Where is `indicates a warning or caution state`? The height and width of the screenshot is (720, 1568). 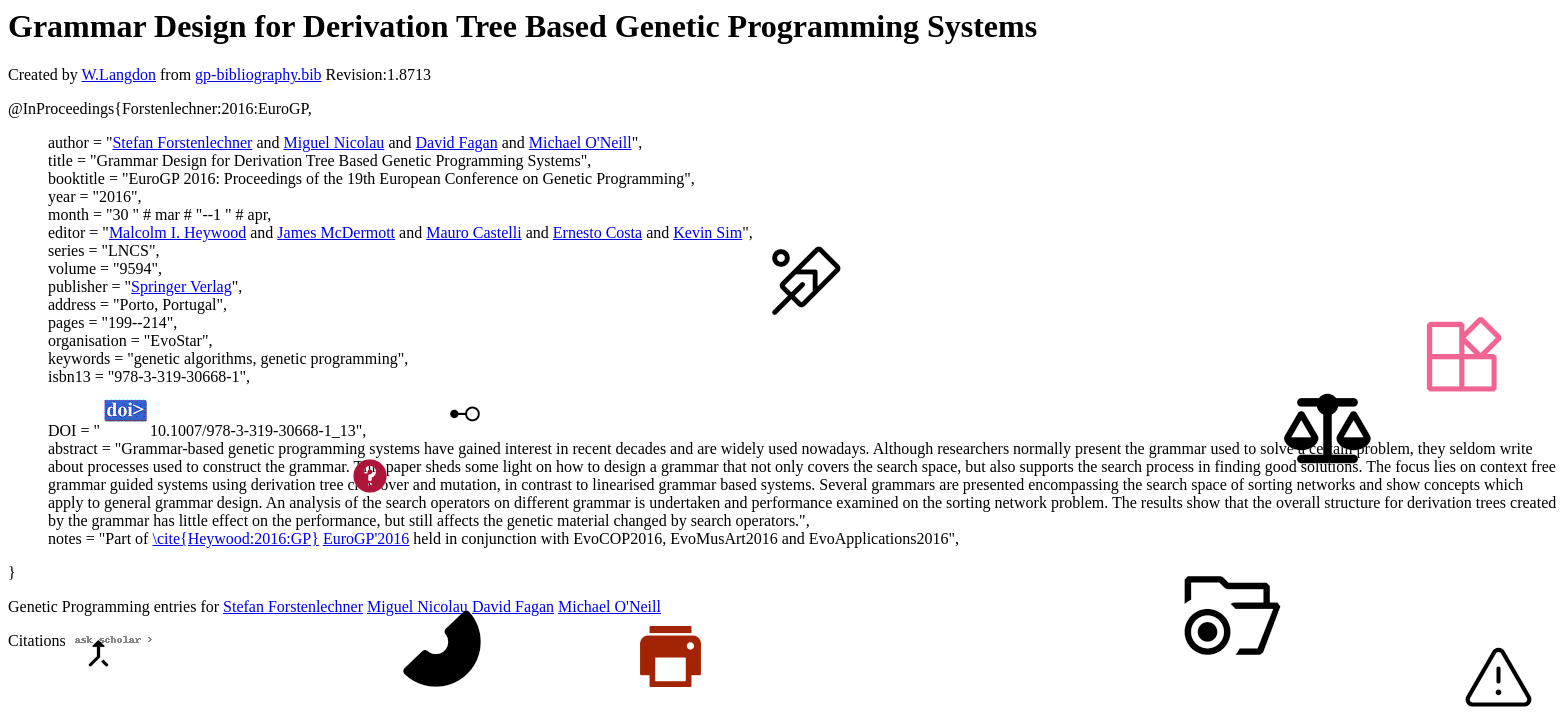
indicates a warning or caution state is located at coordinates (1498, 676).